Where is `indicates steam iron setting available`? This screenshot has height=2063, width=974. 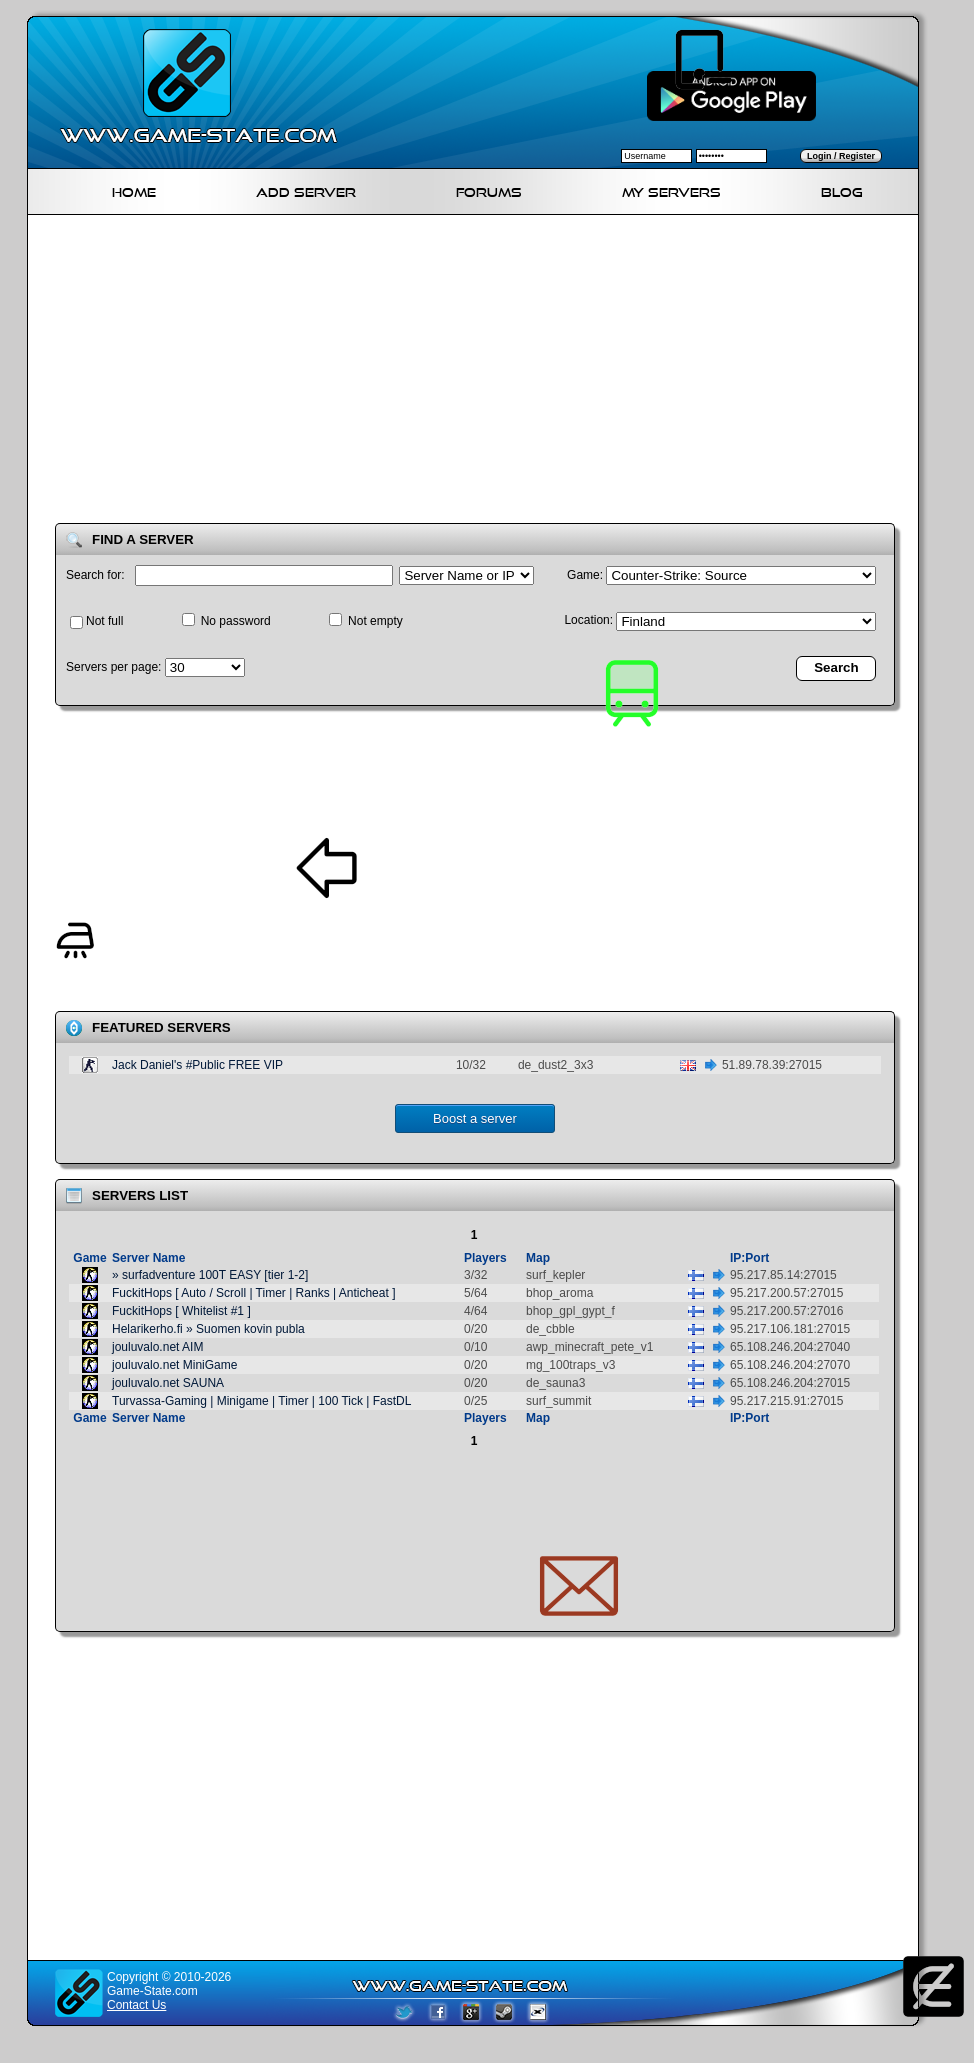 indicates steam iron setting available is located at coordinates (75, 939).